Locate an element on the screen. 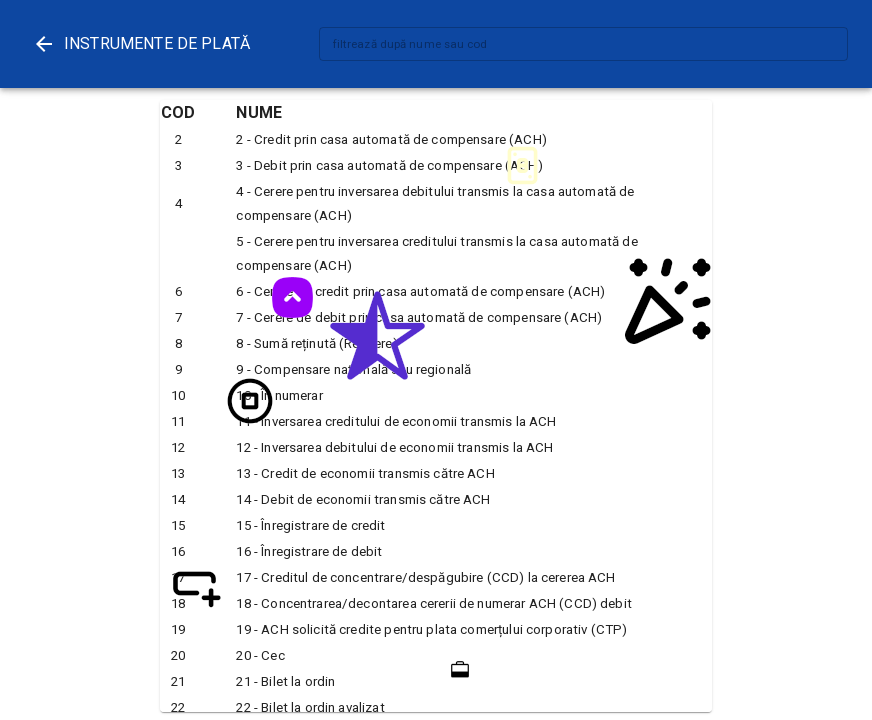  stop media playback is located at coordinates (250, 401).